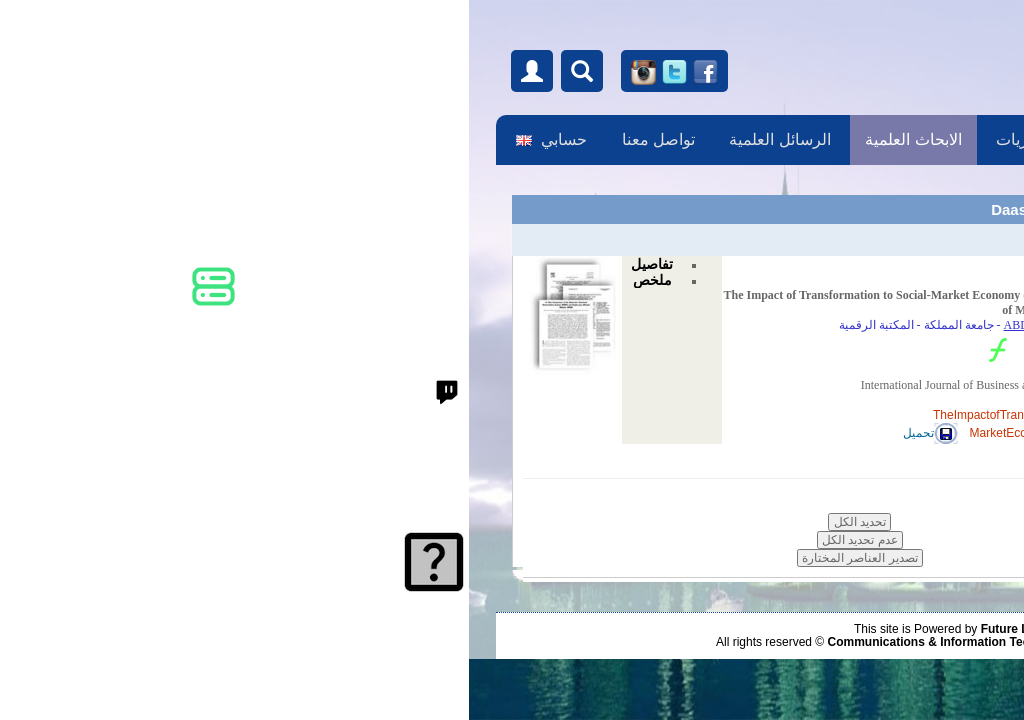  I want to click on view server status, so click(213, 286).